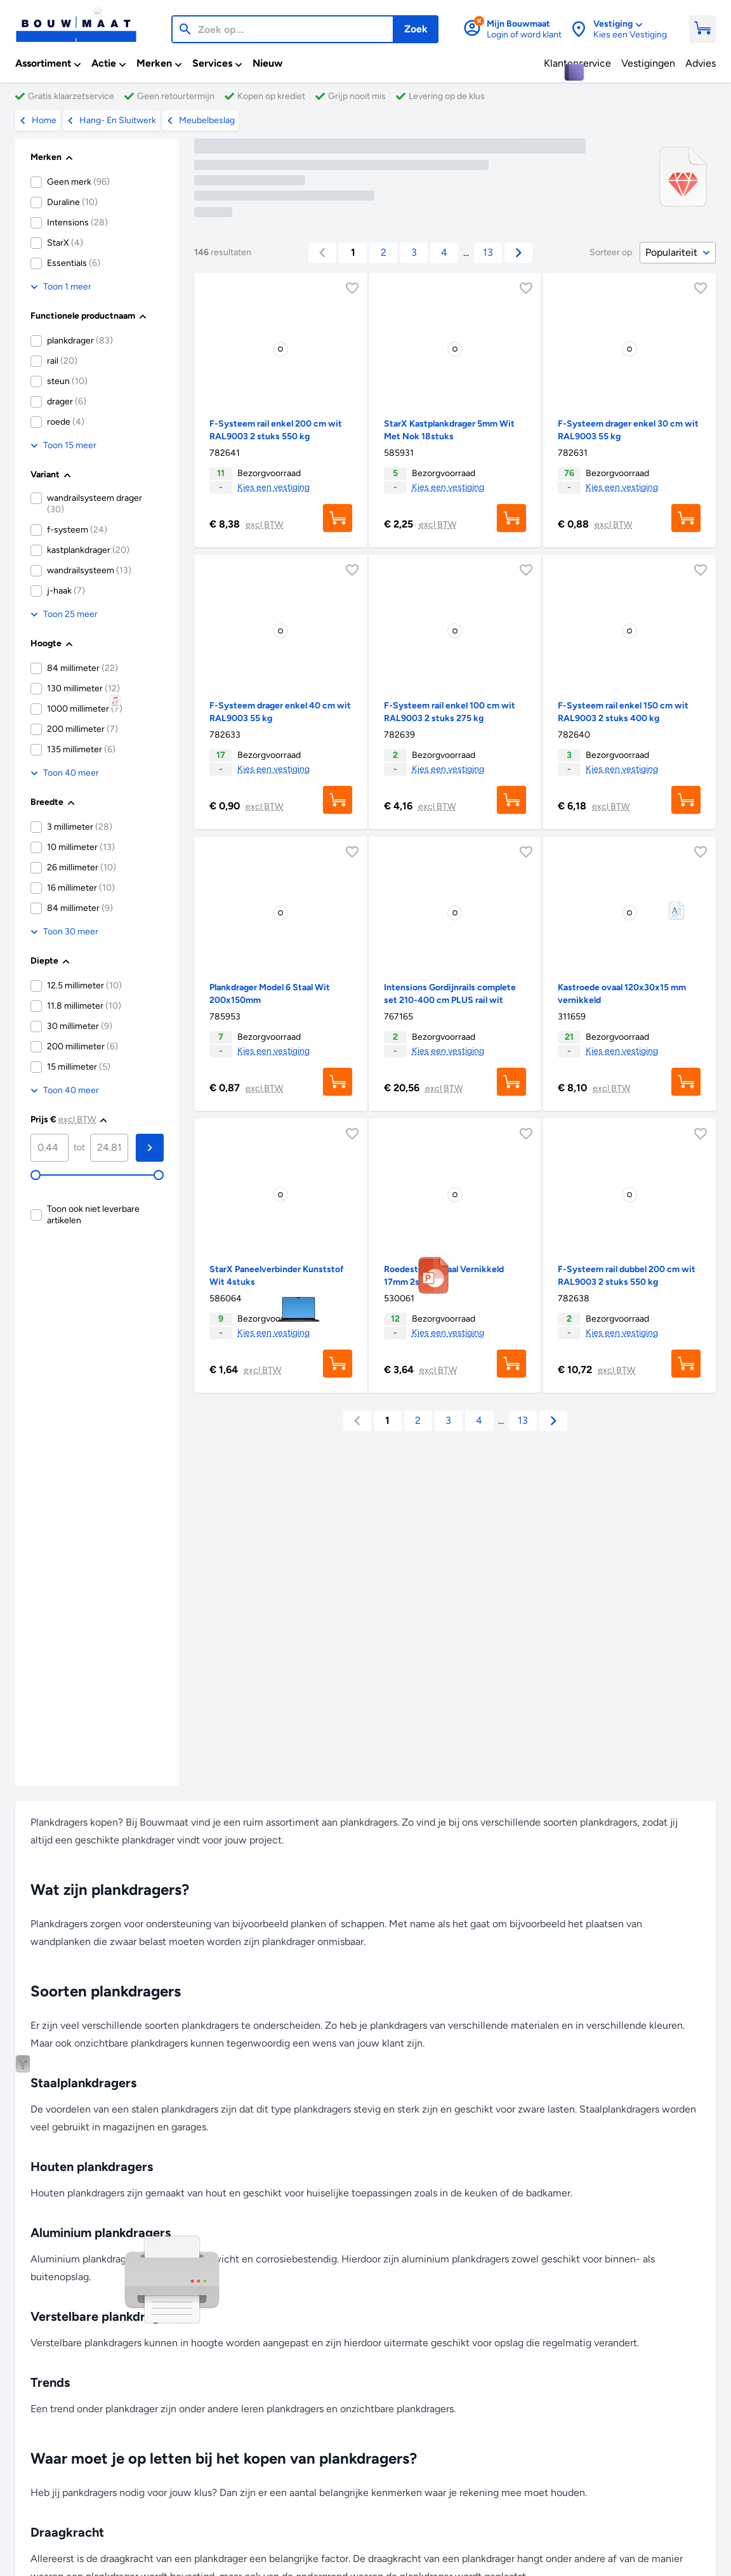  I want to click on a C++ source code file, so click(98, 12).